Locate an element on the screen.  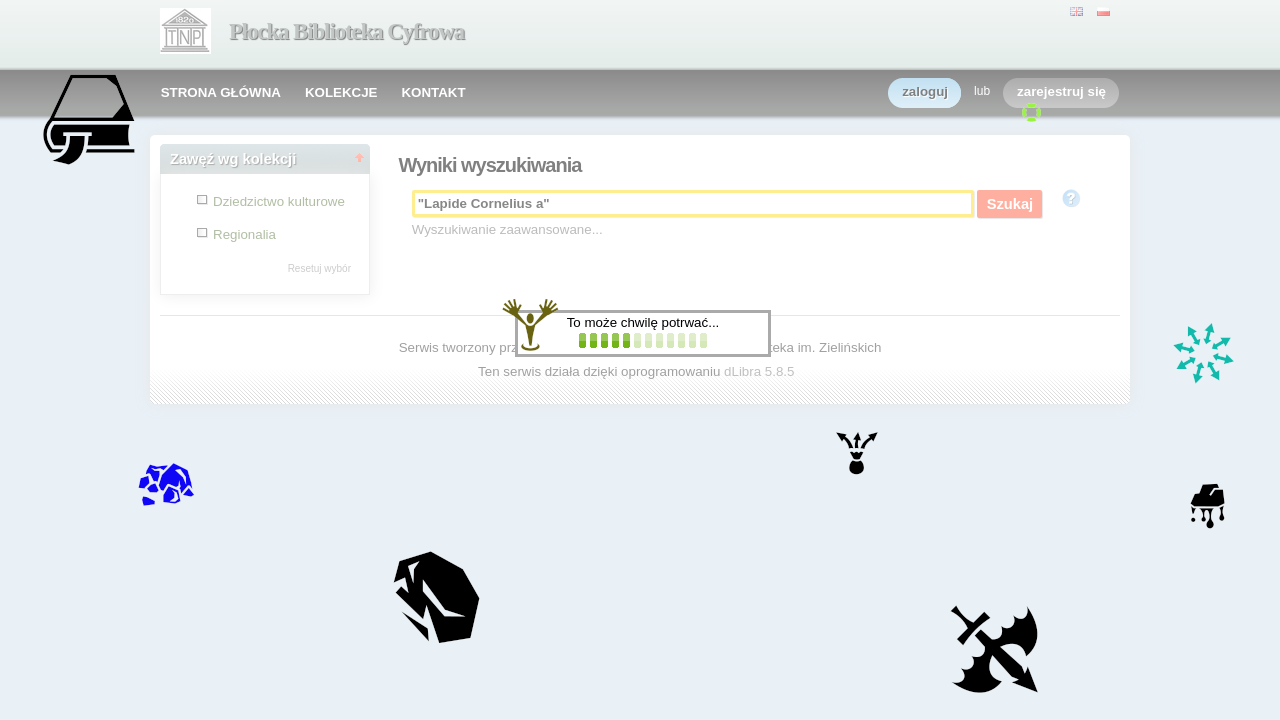
equip a bat-themed blade weapon is located at coordinates (994, 649).